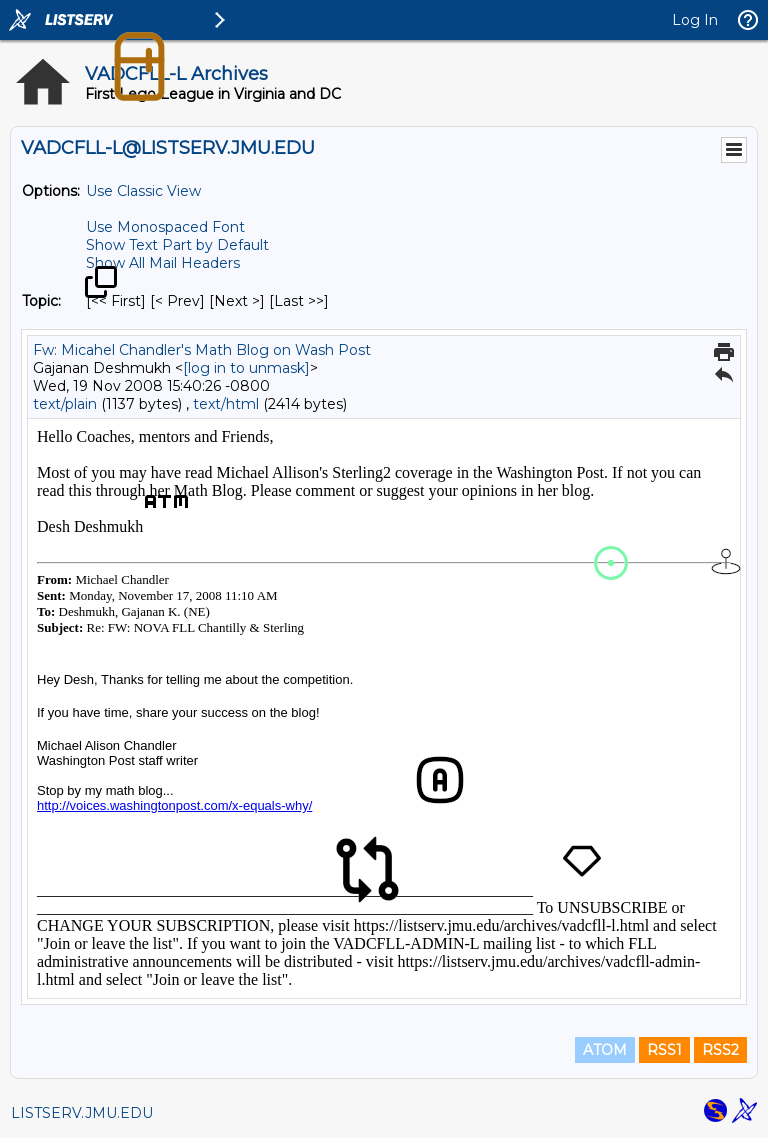 This screenshot has width=768, height=1138. I want to click on compare branches or commits in a repository, so click(367, 869).